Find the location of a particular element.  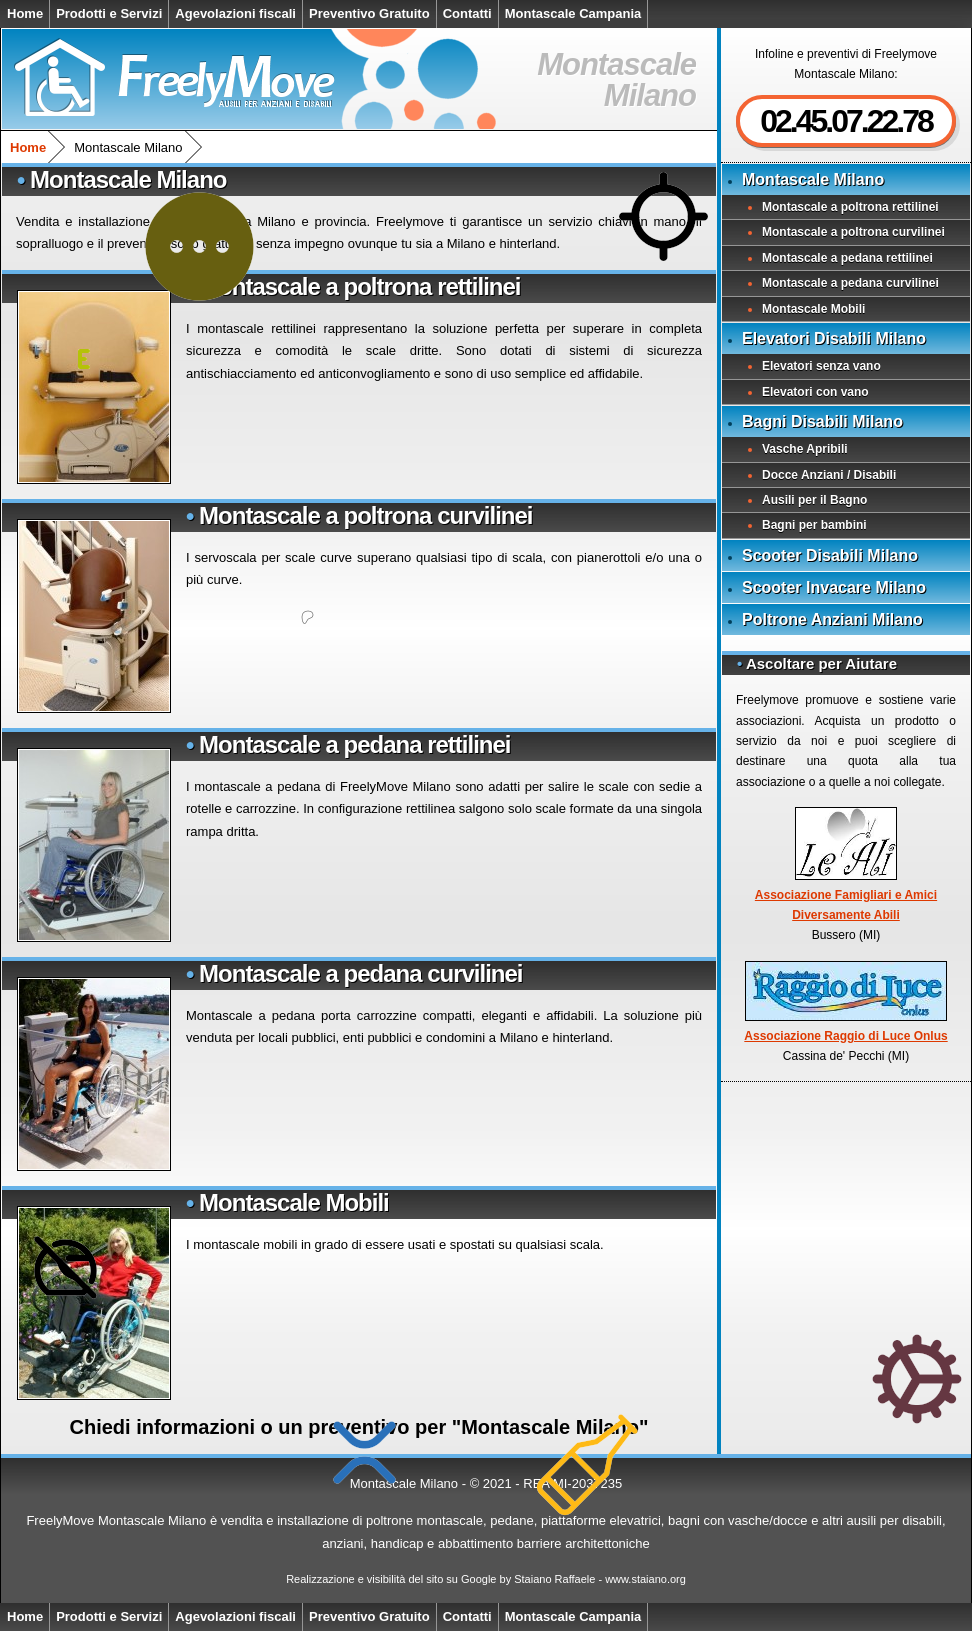

disable safety helmet requirement is located at coordinates (65, 1267).